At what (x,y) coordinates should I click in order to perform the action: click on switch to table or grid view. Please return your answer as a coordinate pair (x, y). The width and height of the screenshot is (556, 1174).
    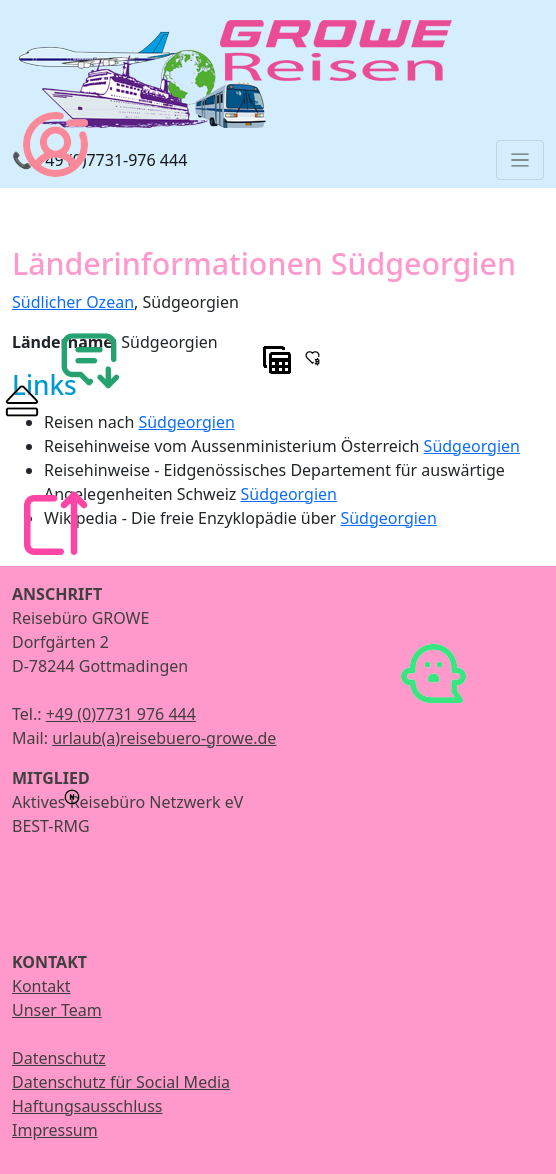
    Looking at the image, I should click on (277, 360).